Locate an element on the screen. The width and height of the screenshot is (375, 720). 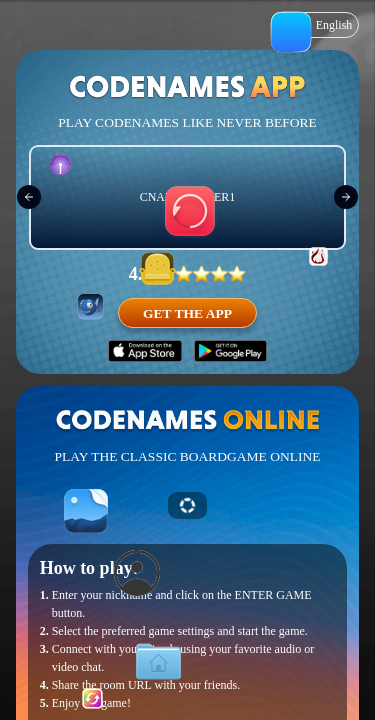
open timeshift backup and restore utility is located at coordinates (190, 211).